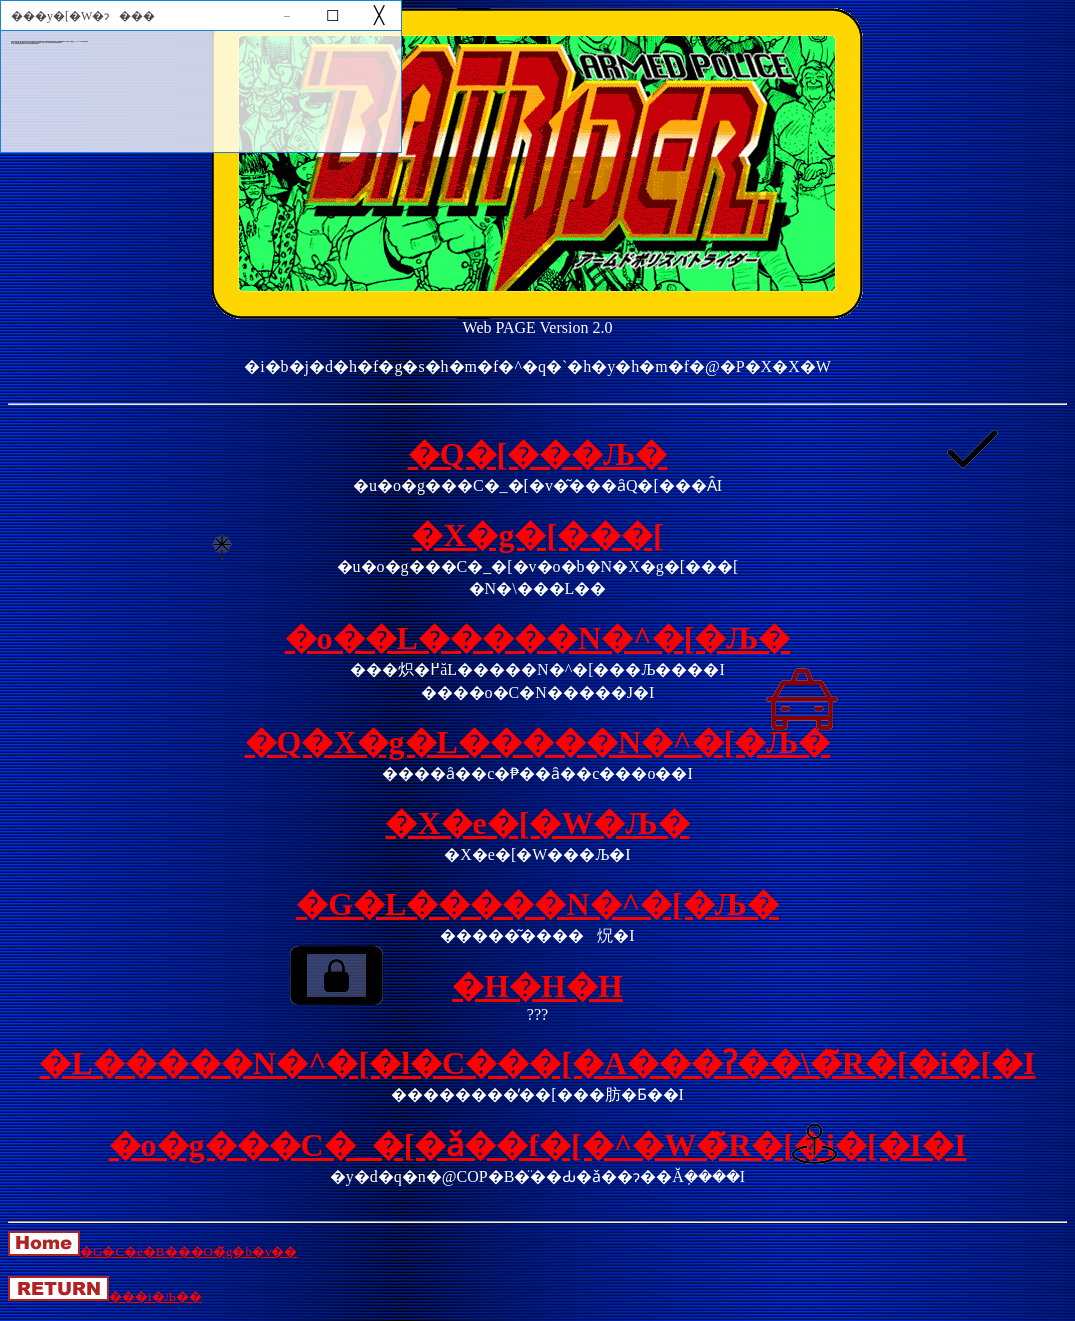 The image size is (1075, 1321). Describe the element at coordinates (336, 975) in the screenshot. I see `lock screen orientation to landscape mode` at that location.